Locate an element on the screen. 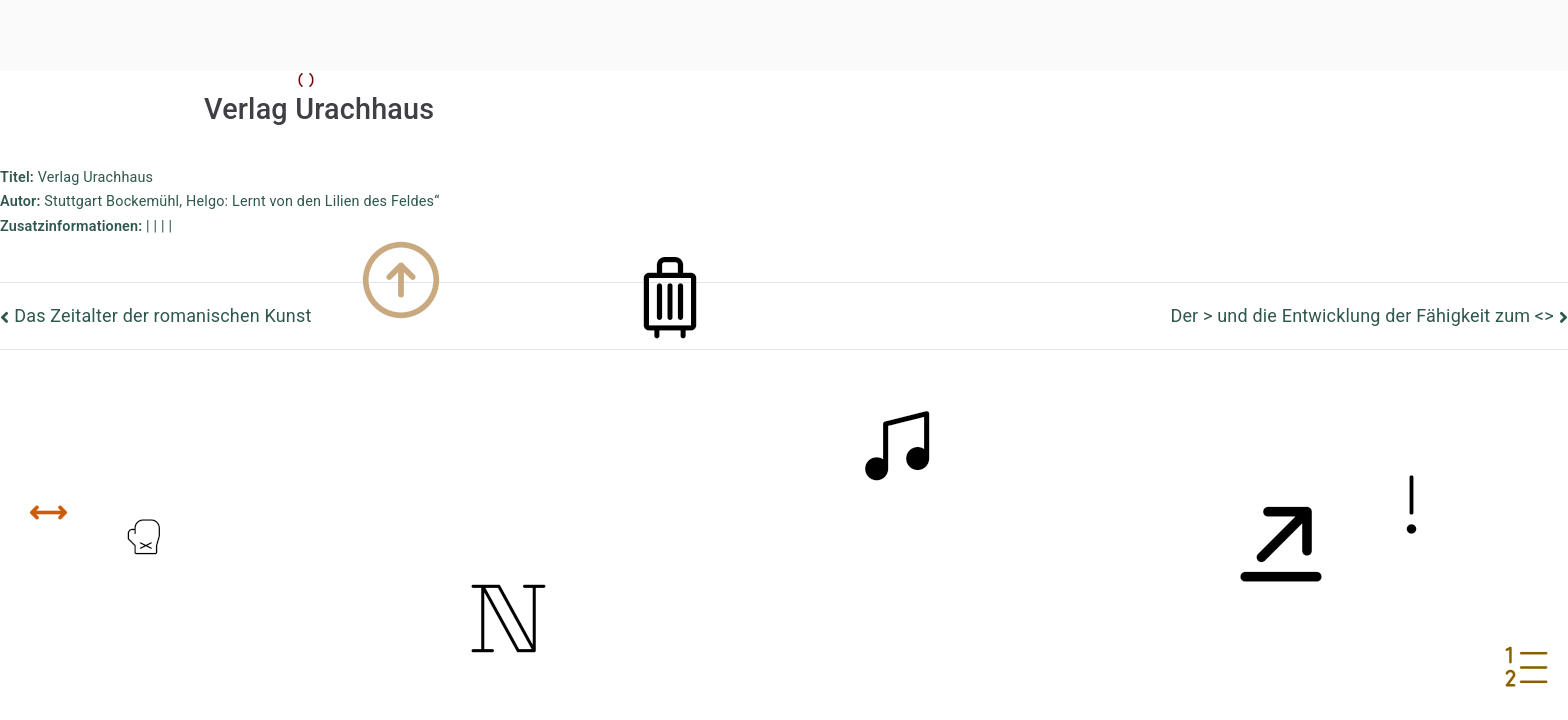 This screenshot has width=1568, height=720. adjust width or resize horizontally is located at coordinates (48, 512).